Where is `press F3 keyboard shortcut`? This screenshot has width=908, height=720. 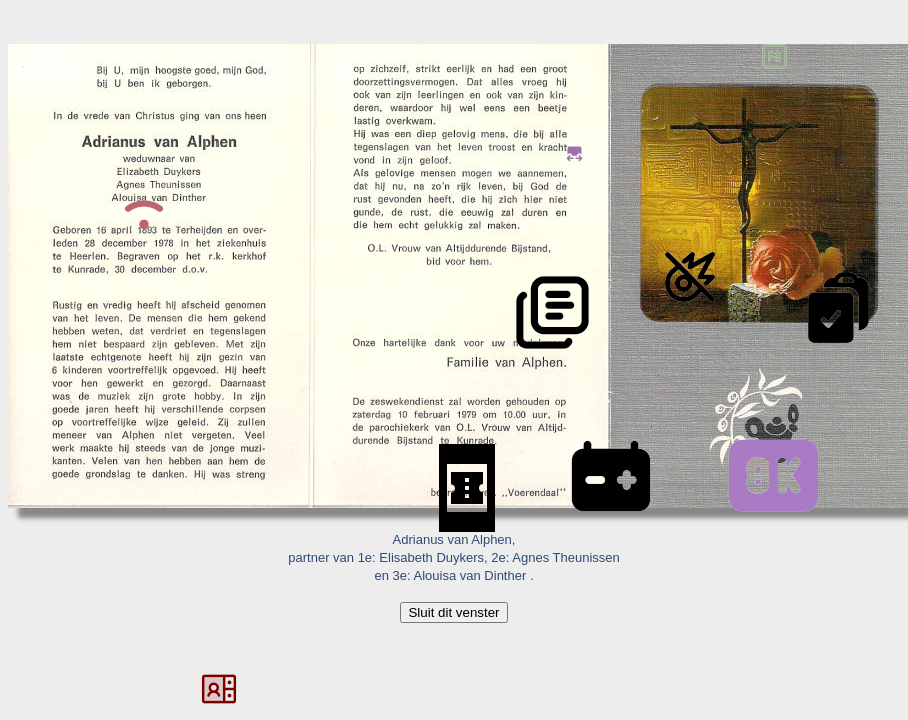 press F3 keyboard shortcut is located at coordinates (774, 56).